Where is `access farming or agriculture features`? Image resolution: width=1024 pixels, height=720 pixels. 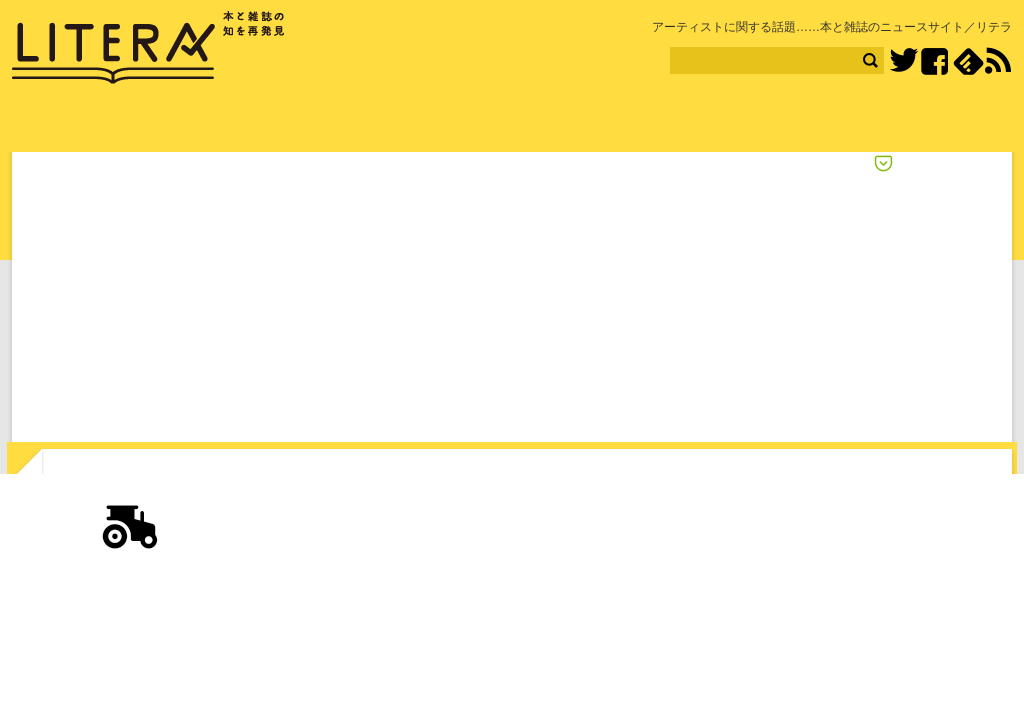 access farming or agriculture features is located at coordinates (129, 526).